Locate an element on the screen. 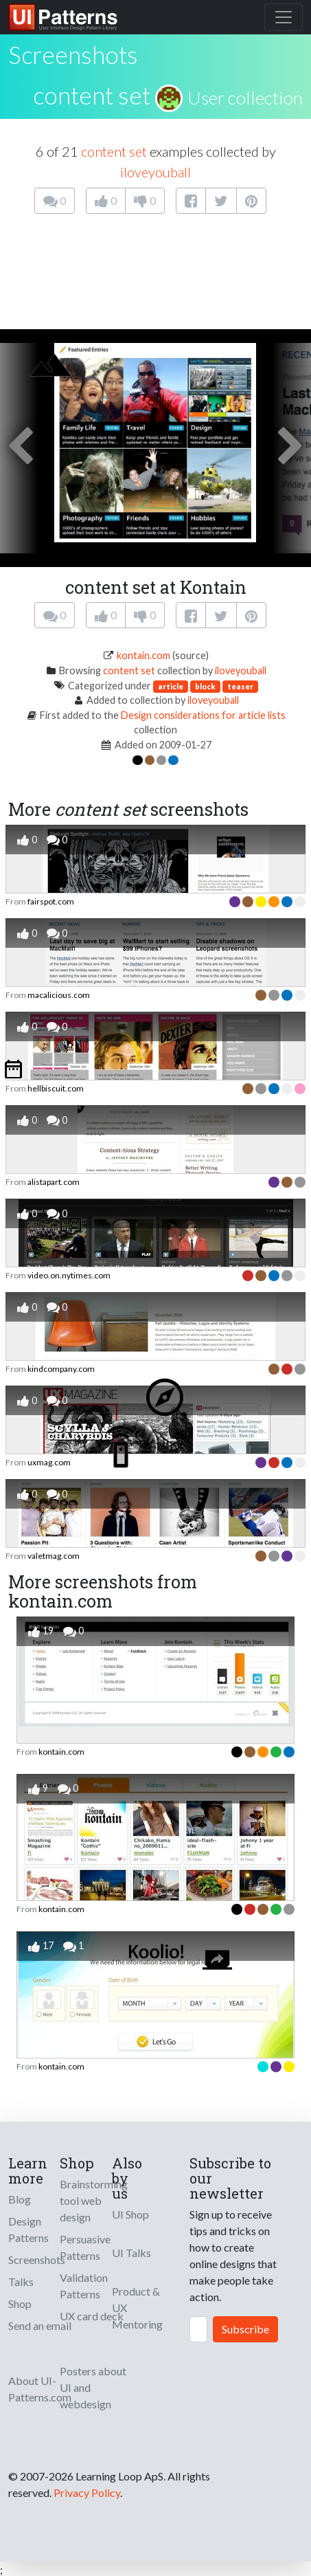 This screenshot has width=311, height=2576. access remote control settings is located at coordinates (121, 1447).